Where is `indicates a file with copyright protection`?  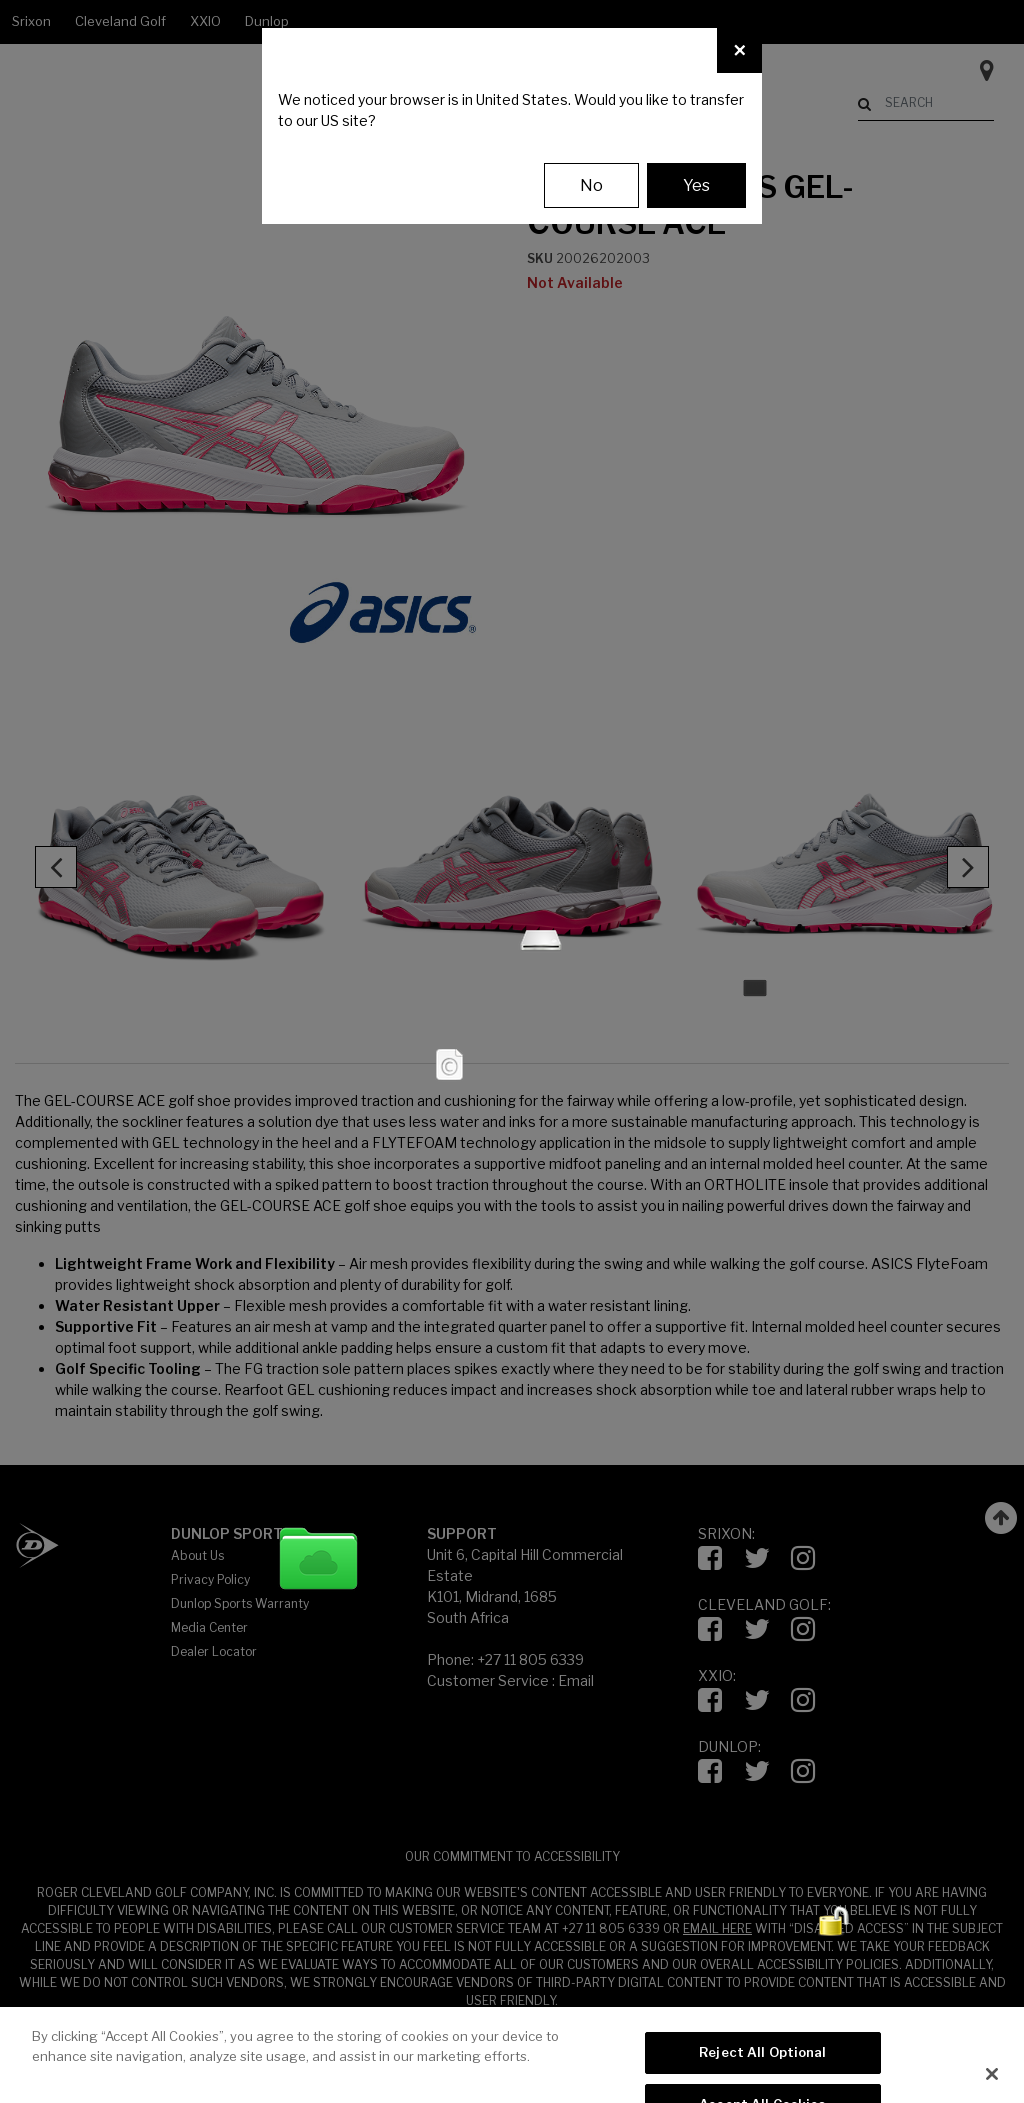
indicates a file with copyright protection is located at coordinates (449, 1064).